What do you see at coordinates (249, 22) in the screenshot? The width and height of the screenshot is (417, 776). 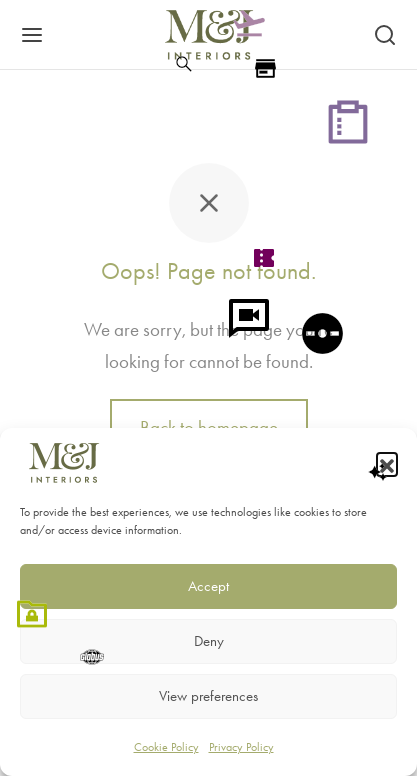 I see `view departure flights` at bounding box center [249, 22].